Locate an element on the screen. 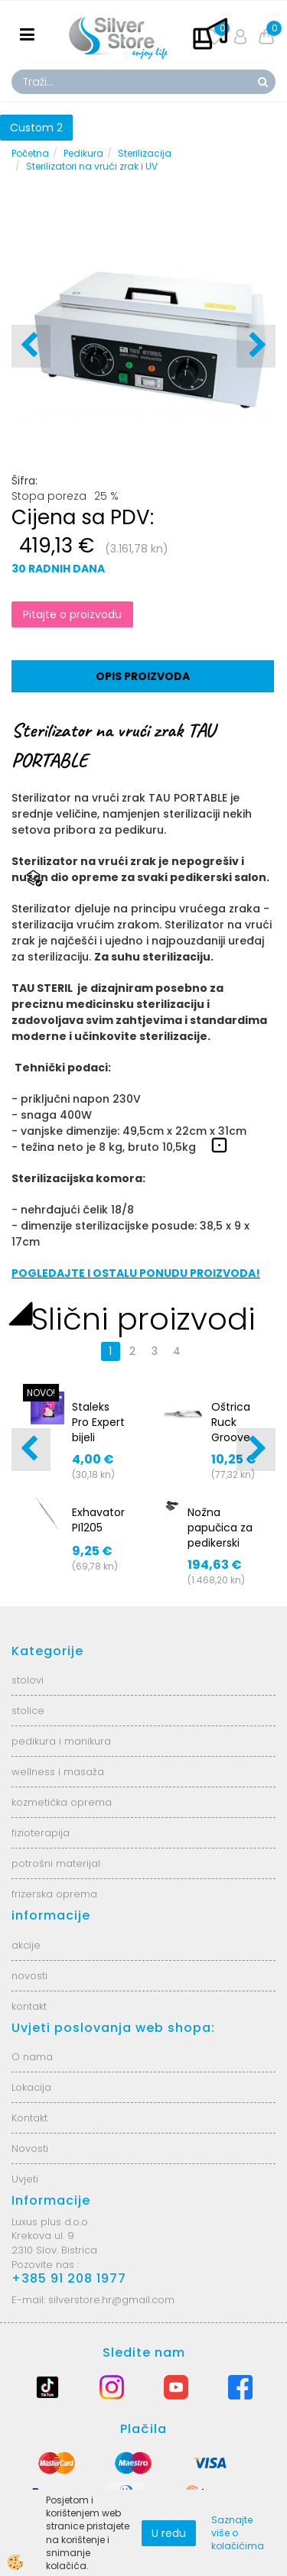 The image size is (287, 2576). indicates full cellular signal strength is located at coordinates (20, 1313).